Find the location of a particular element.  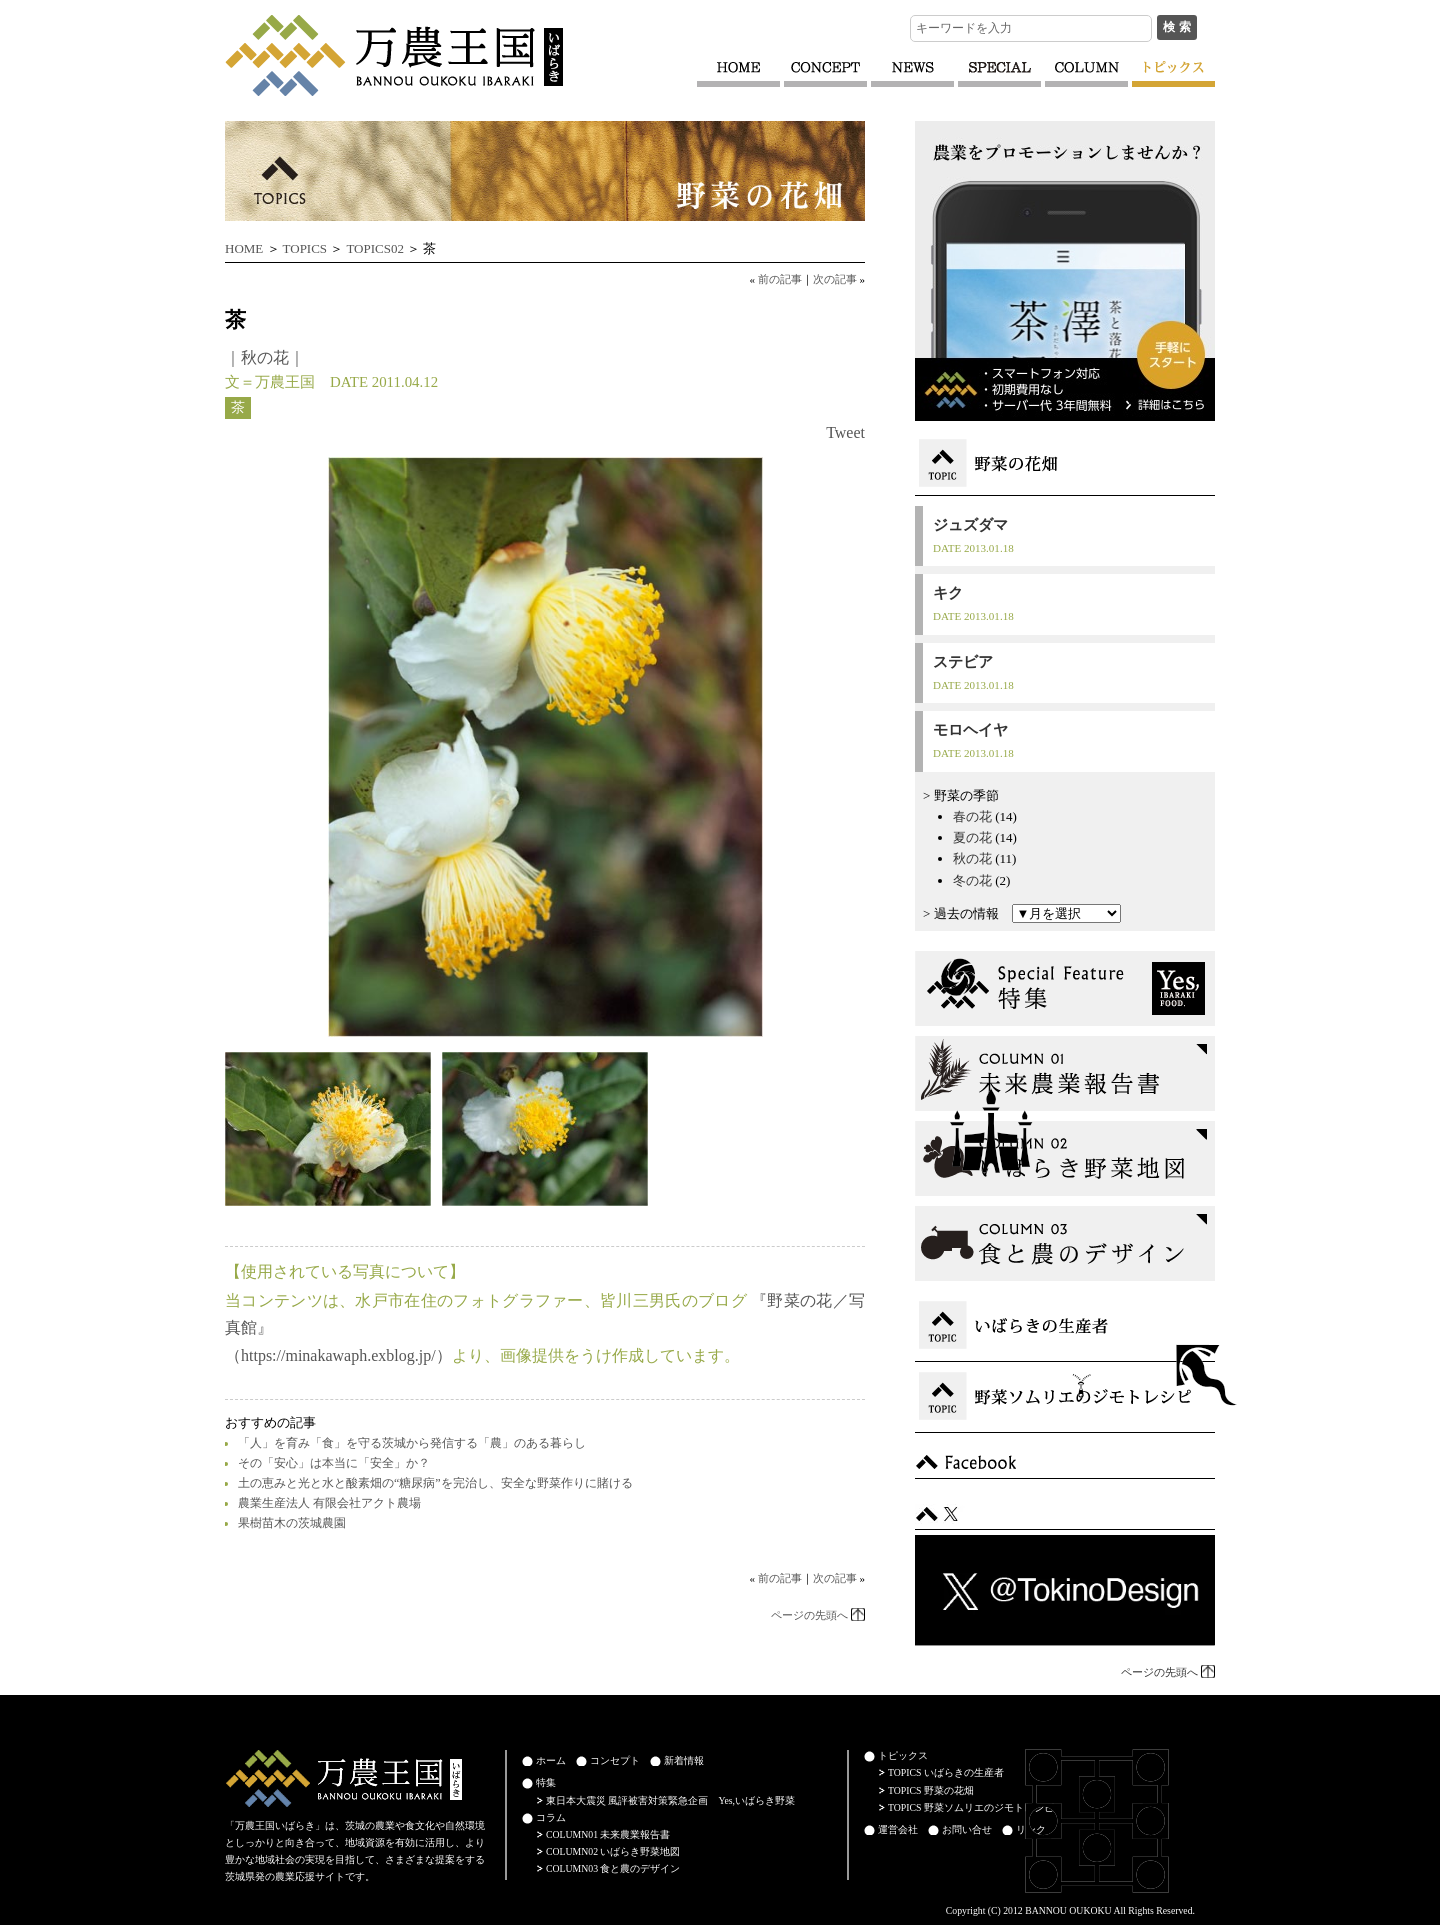

camera shutter or aperture control is located at coordinates (958, 977).